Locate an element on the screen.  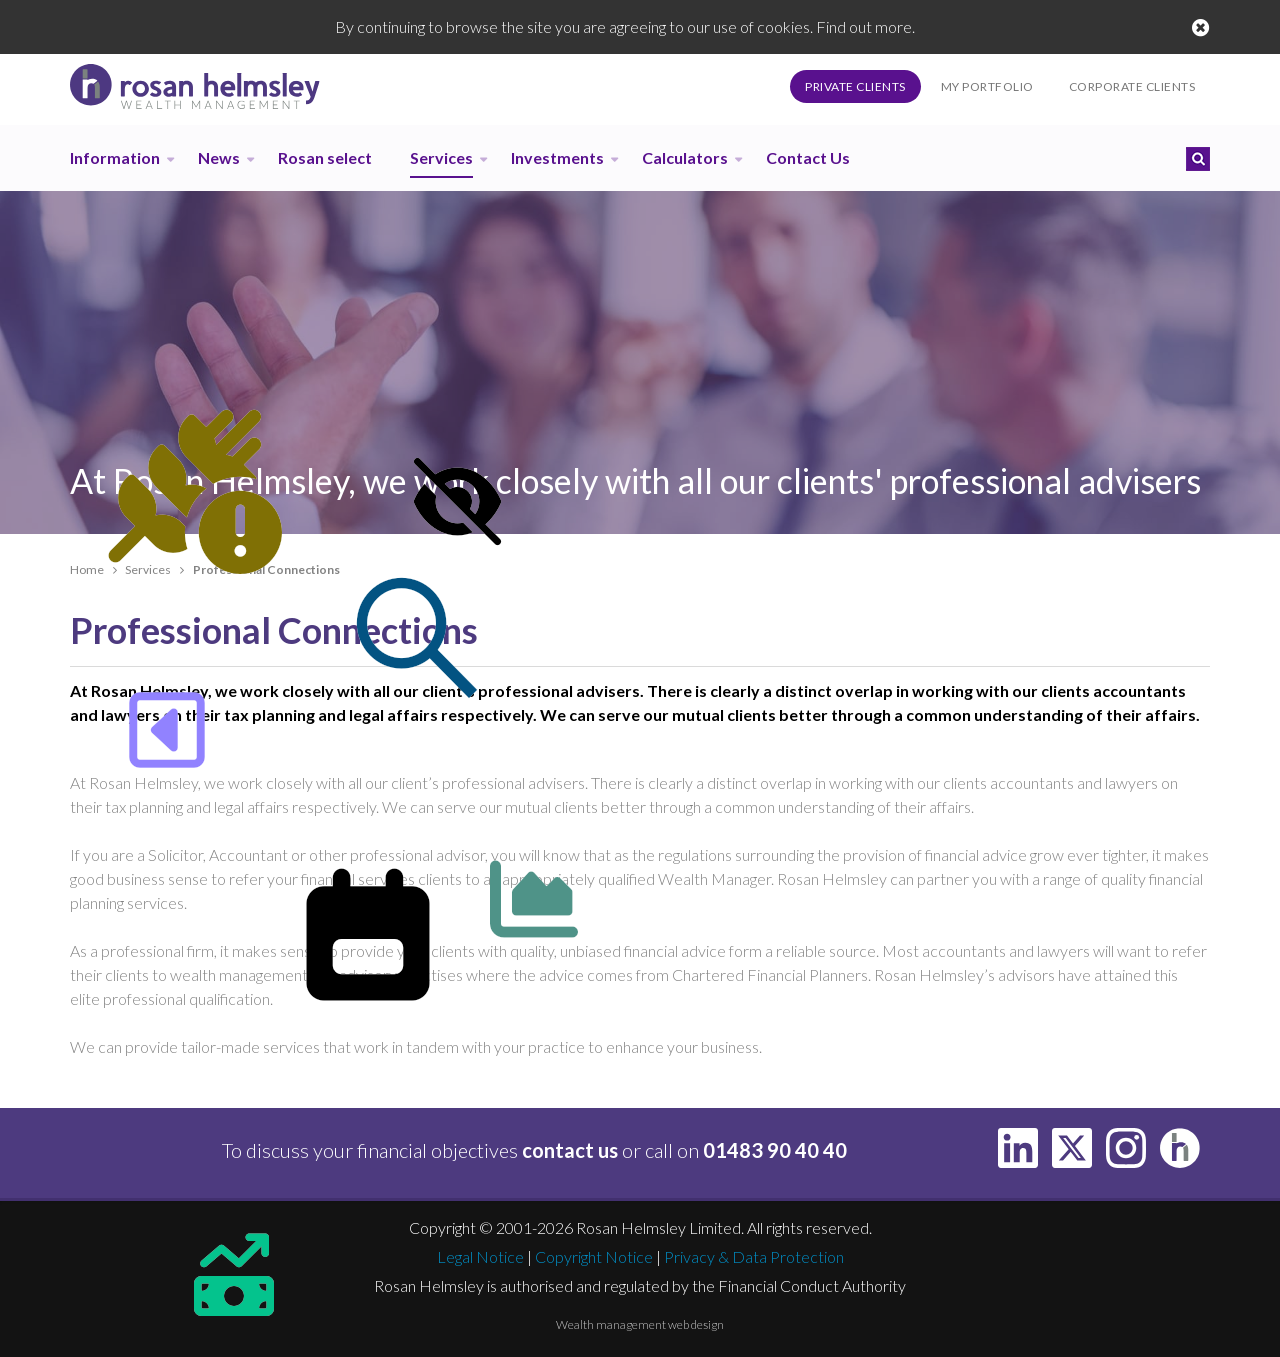
navigate to the previous item or screen is located at coordinates (167, 730).